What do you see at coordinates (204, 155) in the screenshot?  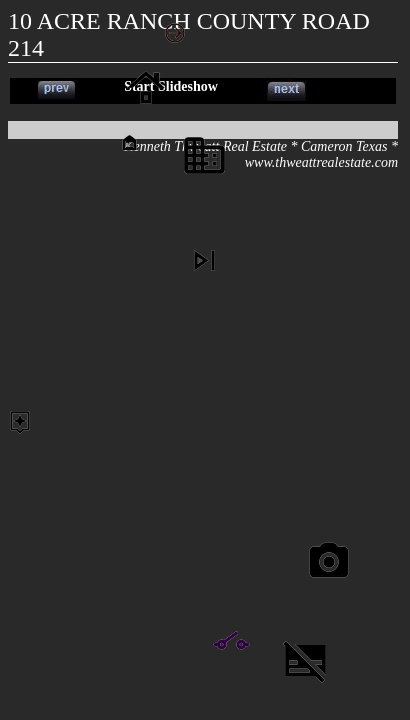 I see `view organization or company details` at bounding box center [204, 155].